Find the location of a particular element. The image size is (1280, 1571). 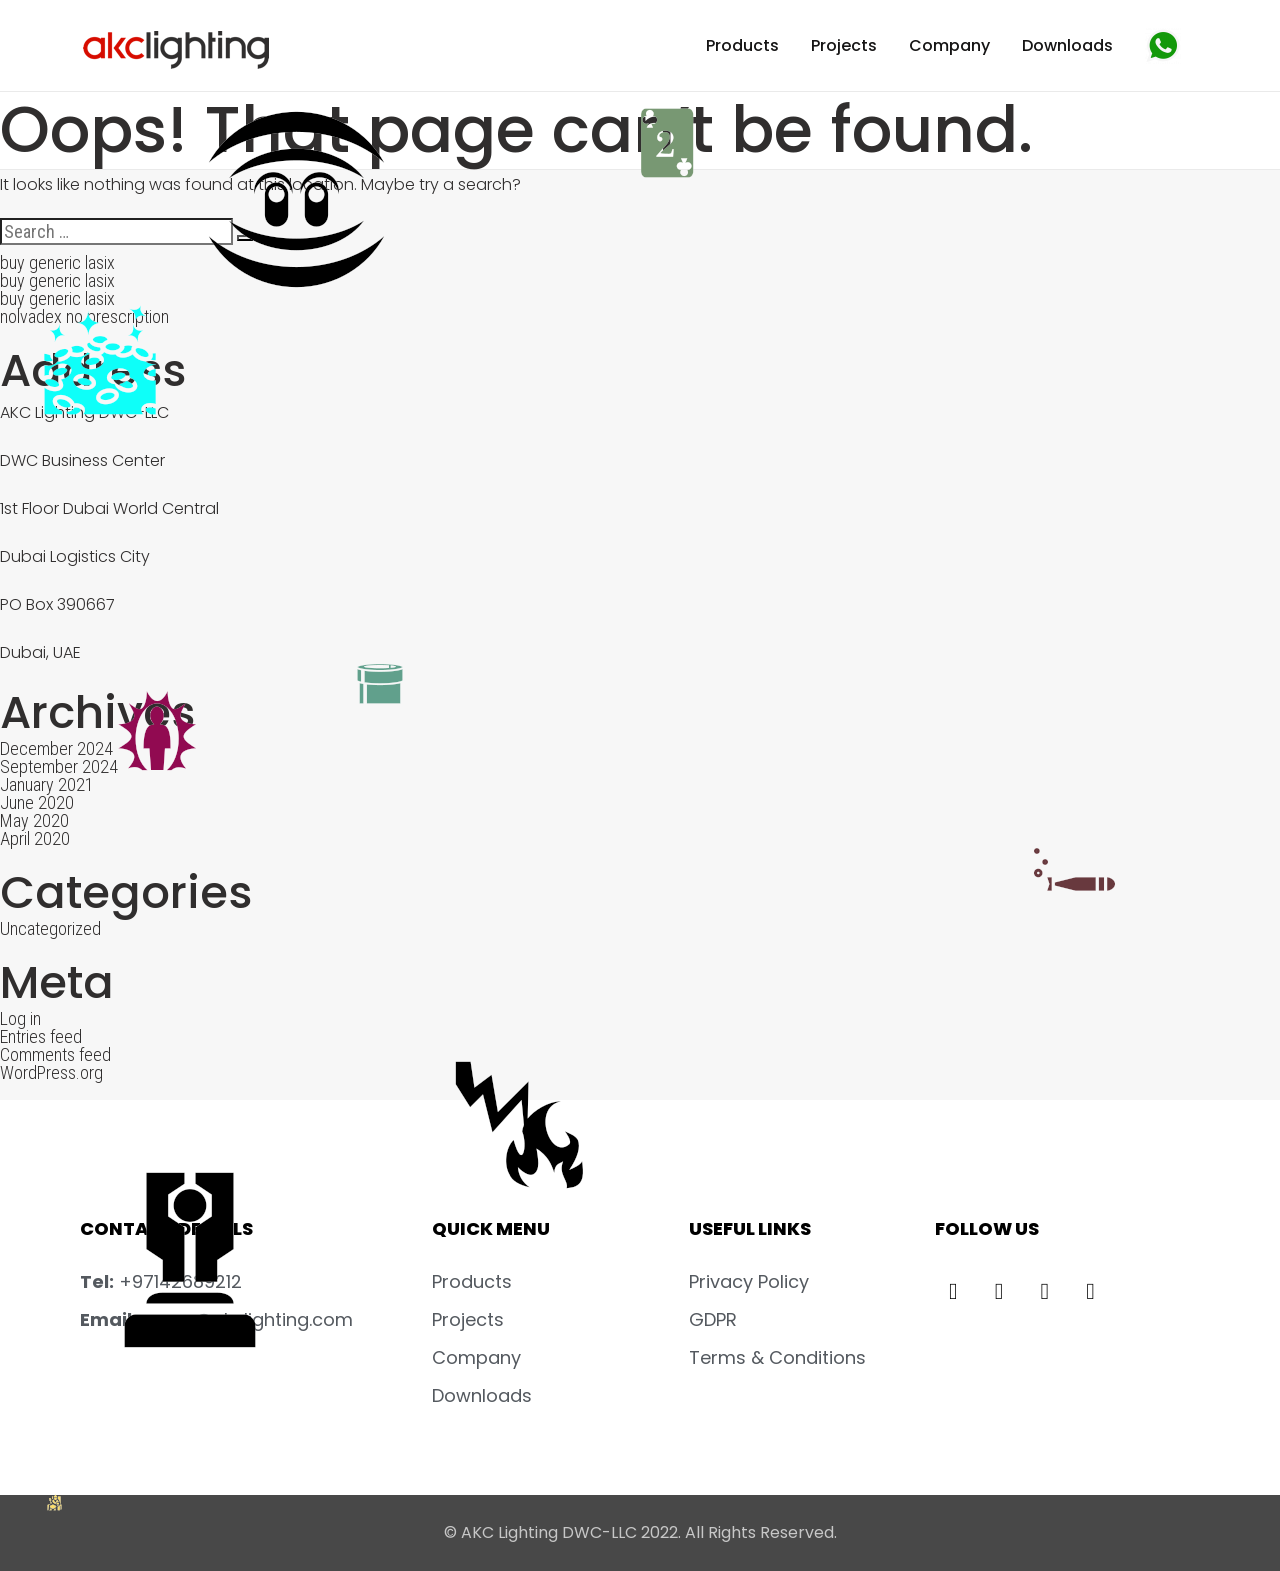

launch torpedo attack in naval combat game is located at coordinates (1074, 884).